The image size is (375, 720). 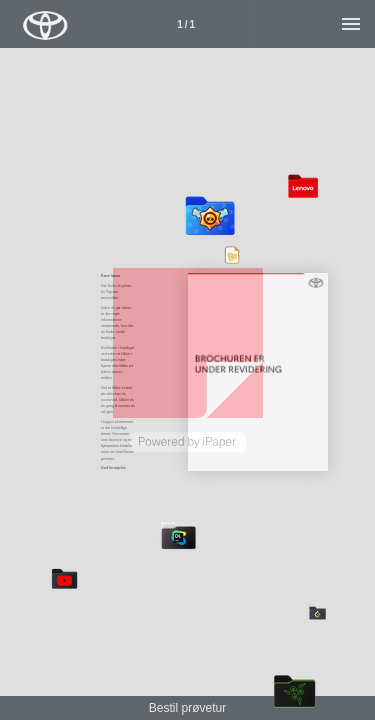 What do you see at coordinates (232, 255) in the screenshot?
I see `a libreoffice draw document file` at bounding box center [232, 255].